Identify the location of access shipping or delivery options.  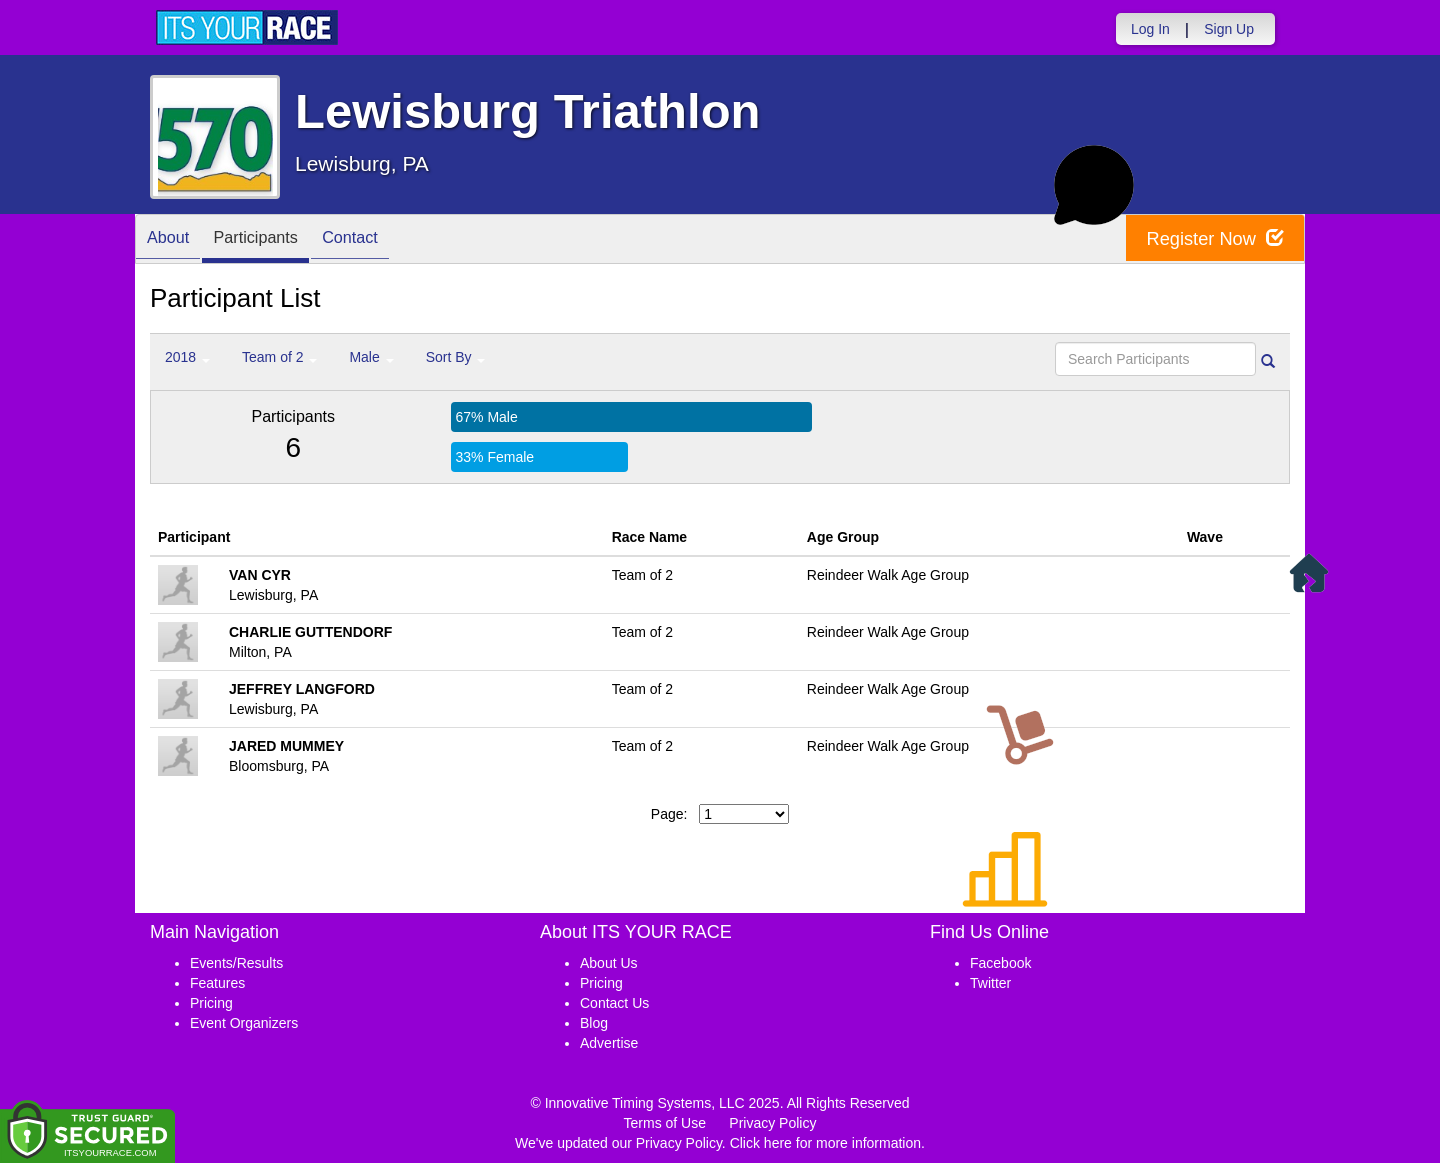
(1020, 735).